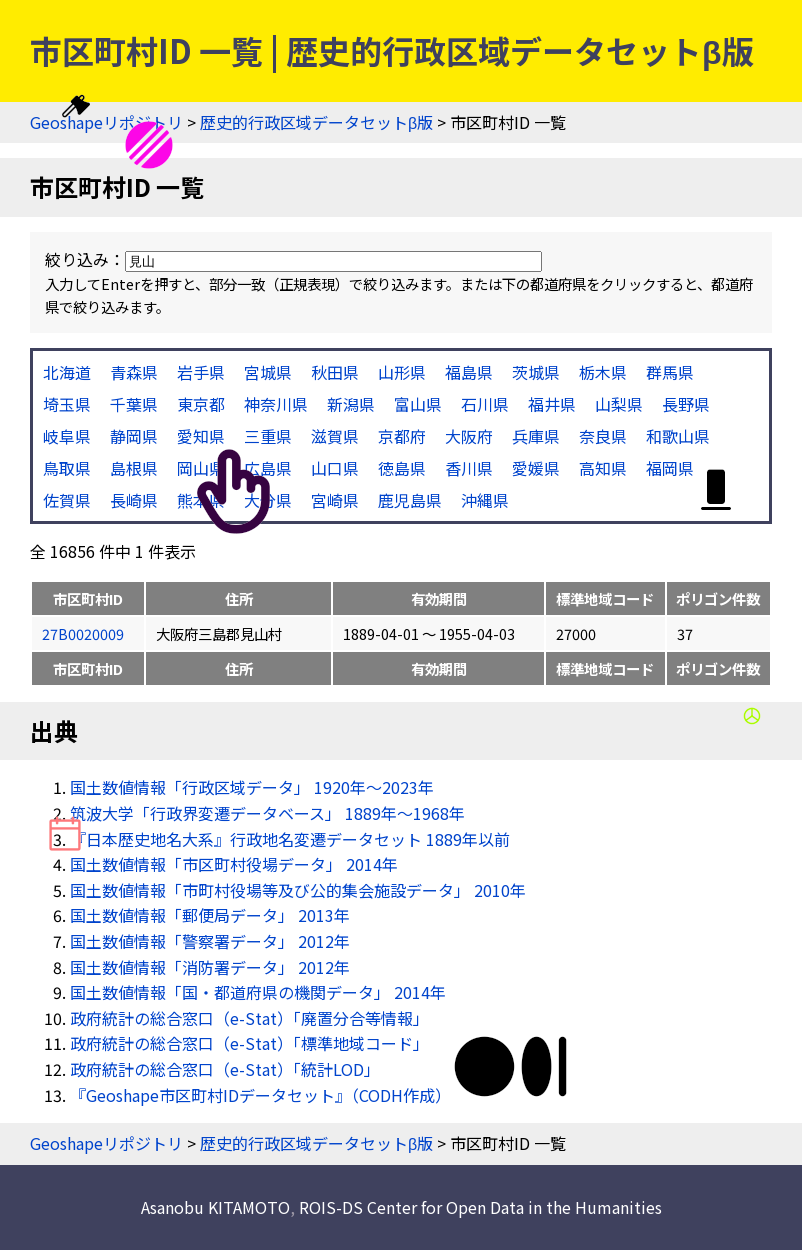  I want to click on tap or click to interact, so click(233, 491).